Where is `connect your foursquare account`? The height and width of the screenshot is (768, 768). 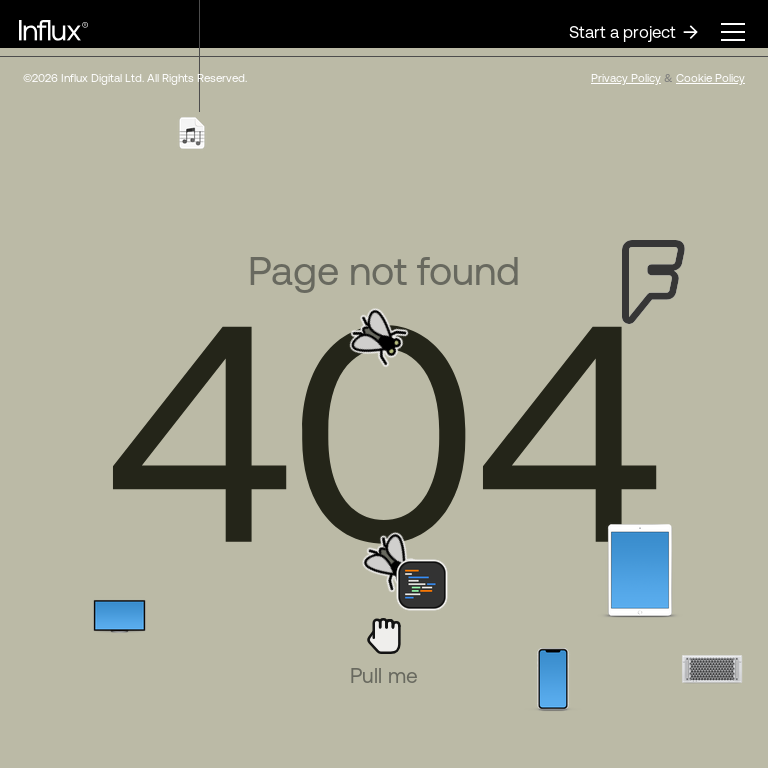 connect your foursquare account is located at coordinates (650, 282).